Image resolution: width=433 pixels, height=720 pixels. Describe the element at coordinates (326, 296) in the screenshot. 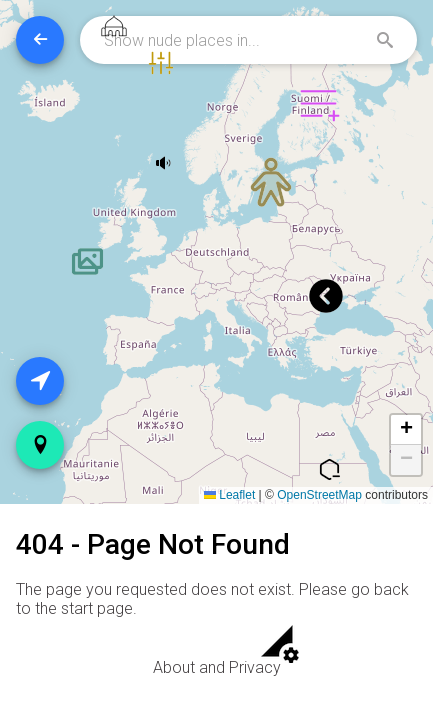

I see `go back to the previous screen` at that location.